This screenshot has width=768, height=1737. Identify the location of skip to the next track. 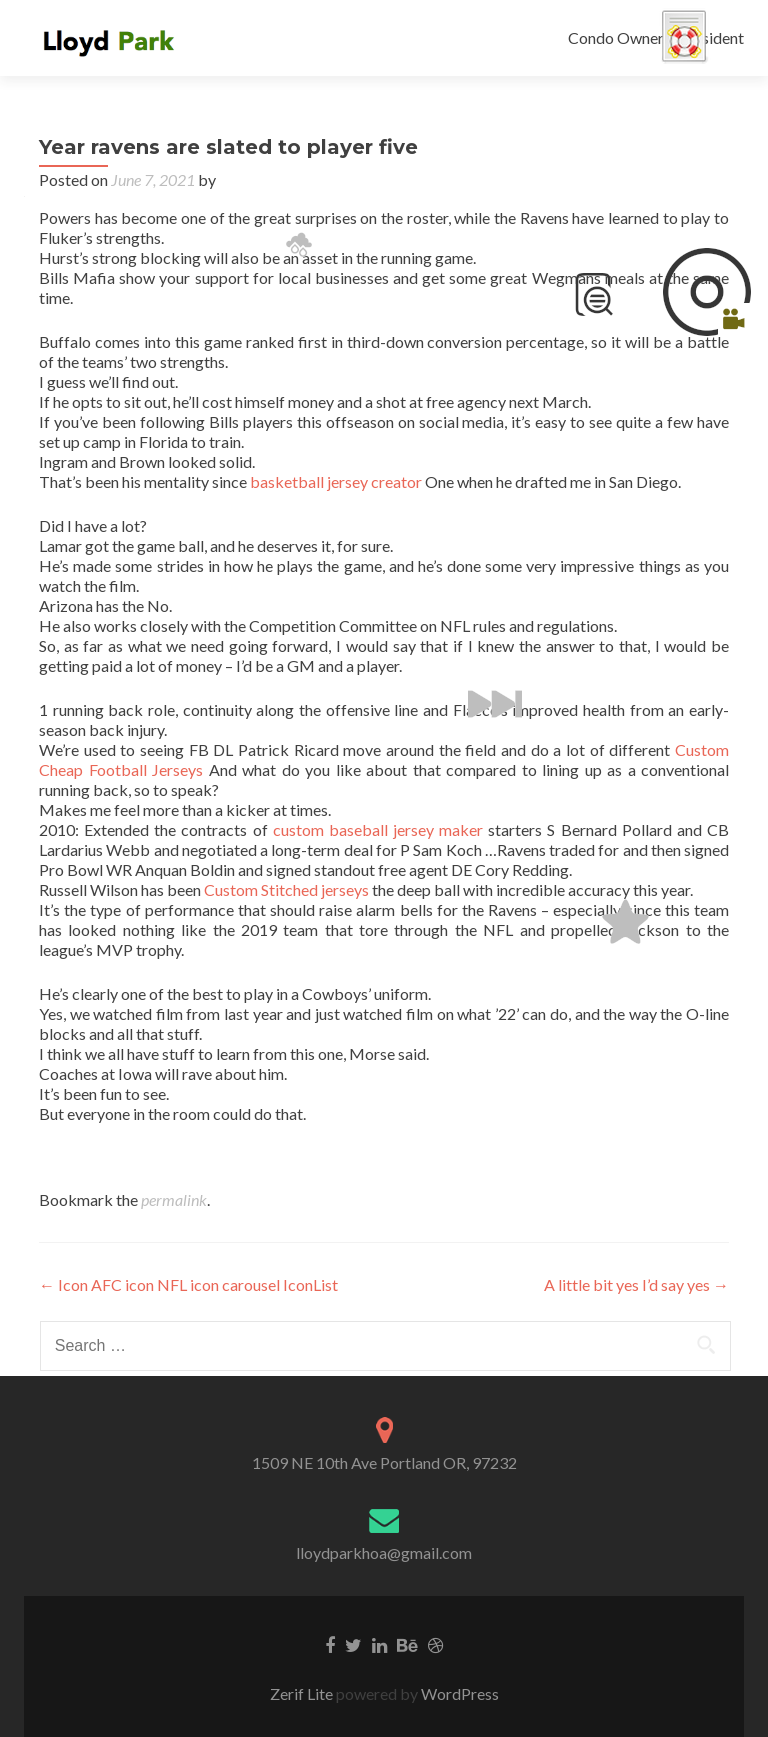
(495, 704).